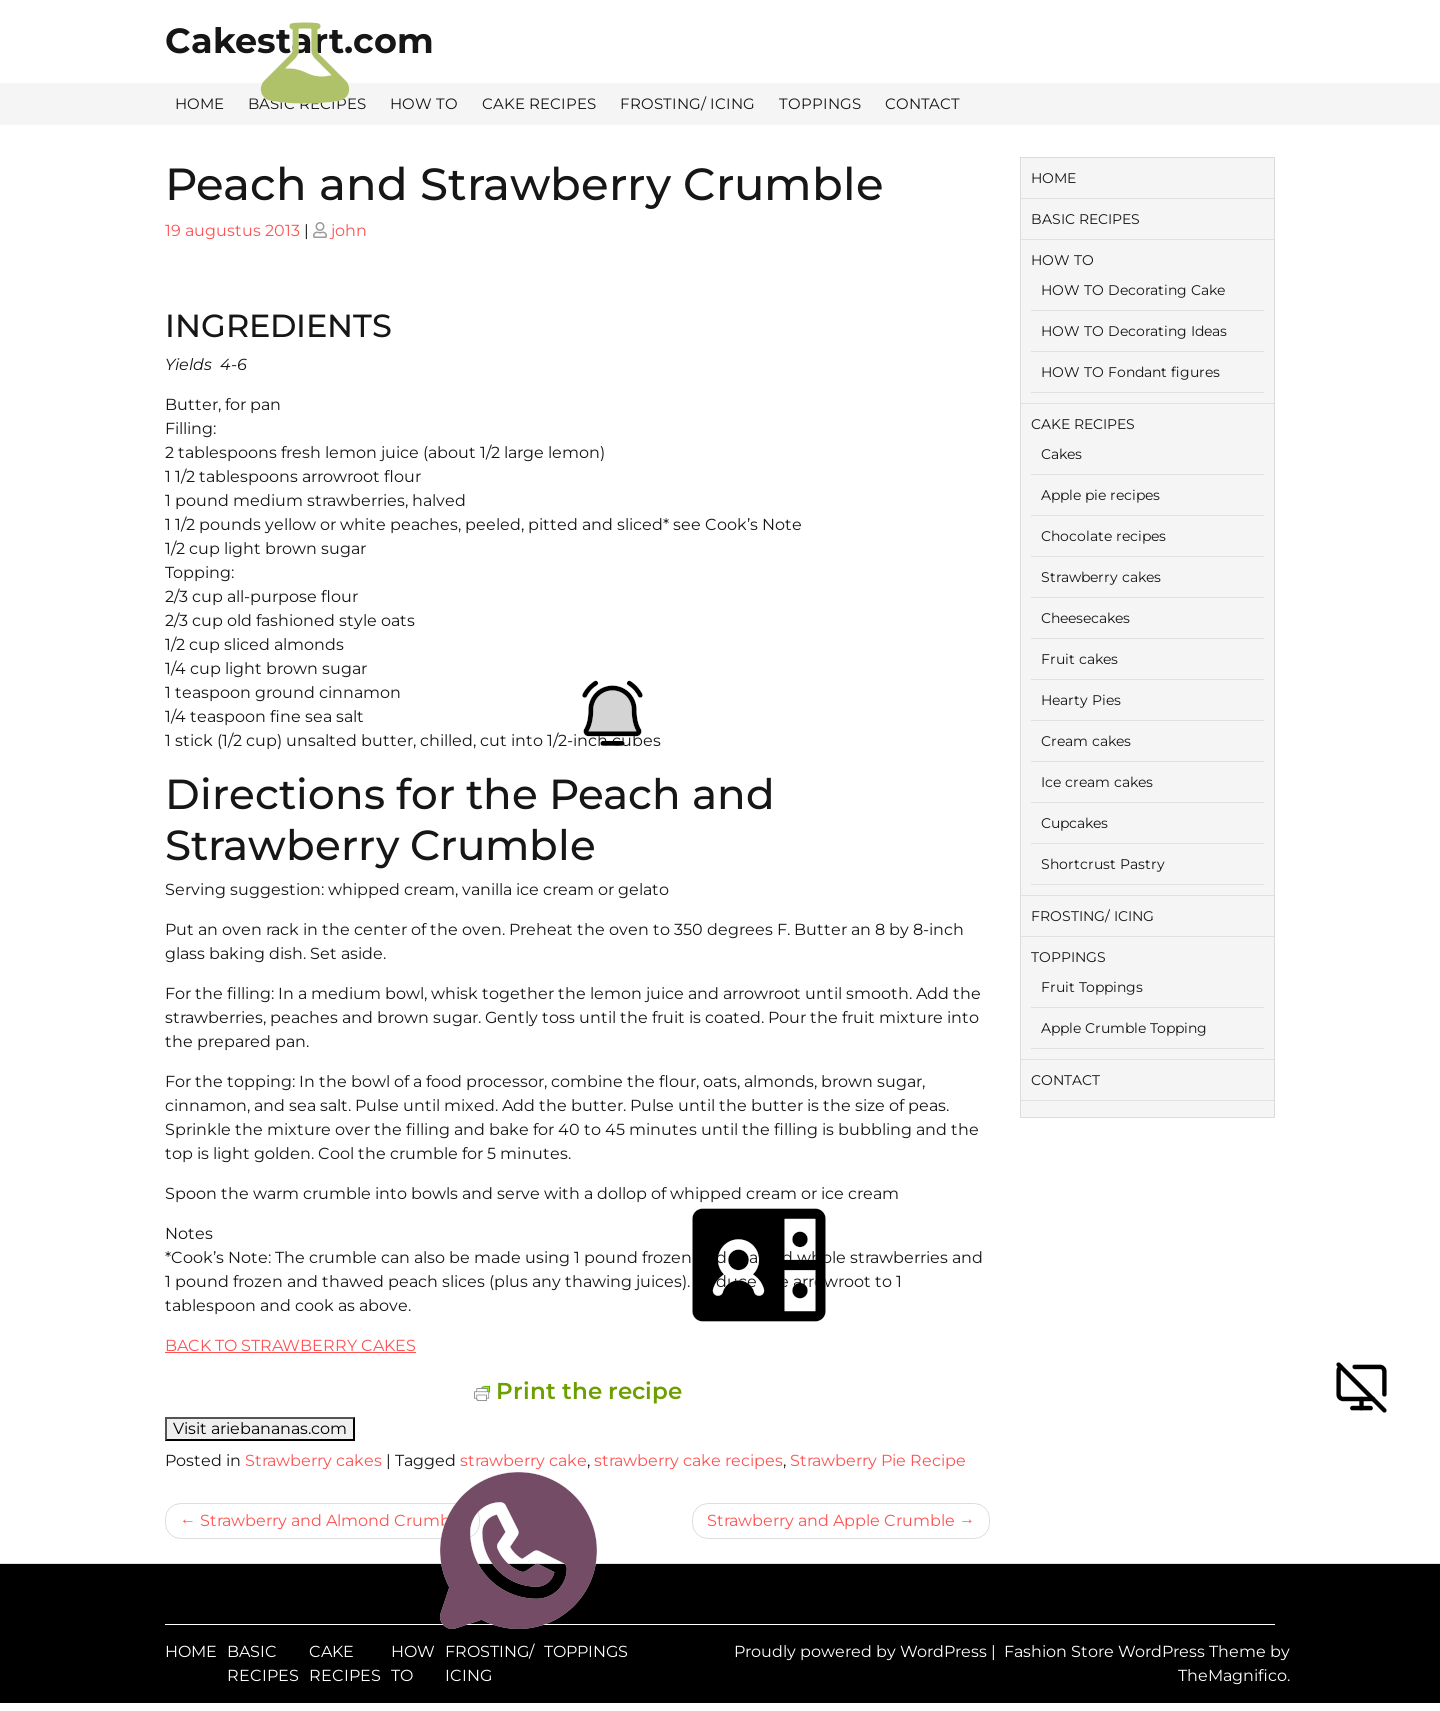 This screenshot has height=1711, width=1440. What do you see at coordinates (612, 714) in the screenshot?
I see `indicates new notifications or alerts` at bounding box center [612, 714].